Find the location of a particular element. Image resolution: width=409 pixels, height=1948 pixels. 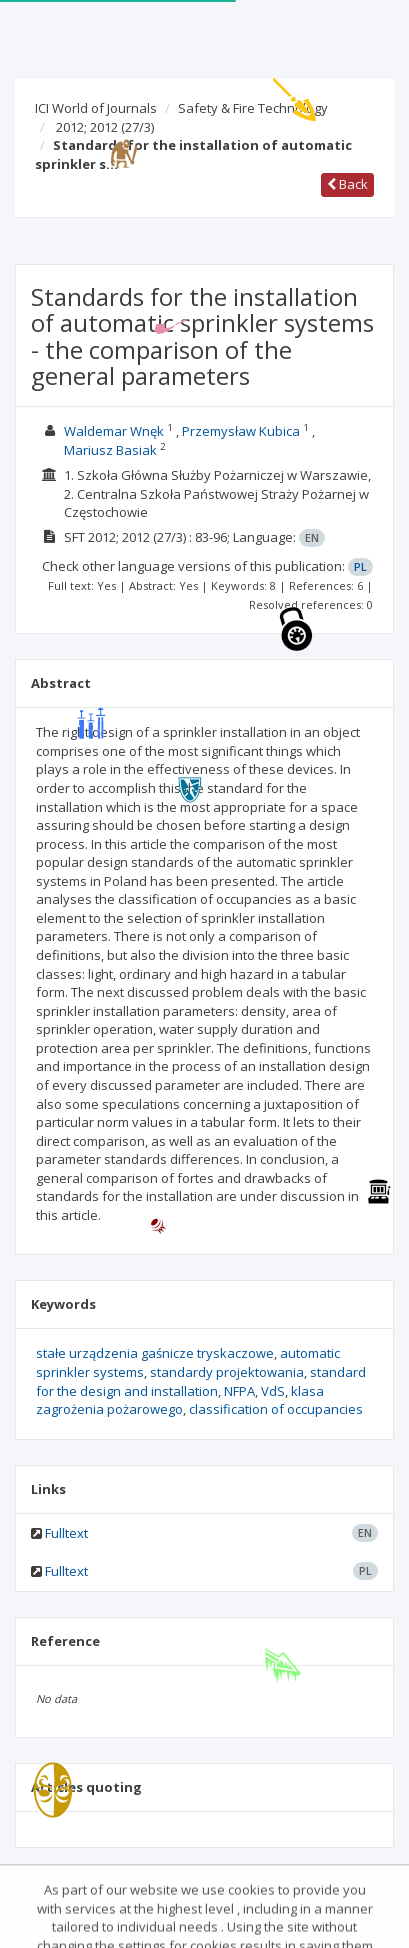

view the Sverd i Fjell monument landmark is located at coordinates (91, 722).